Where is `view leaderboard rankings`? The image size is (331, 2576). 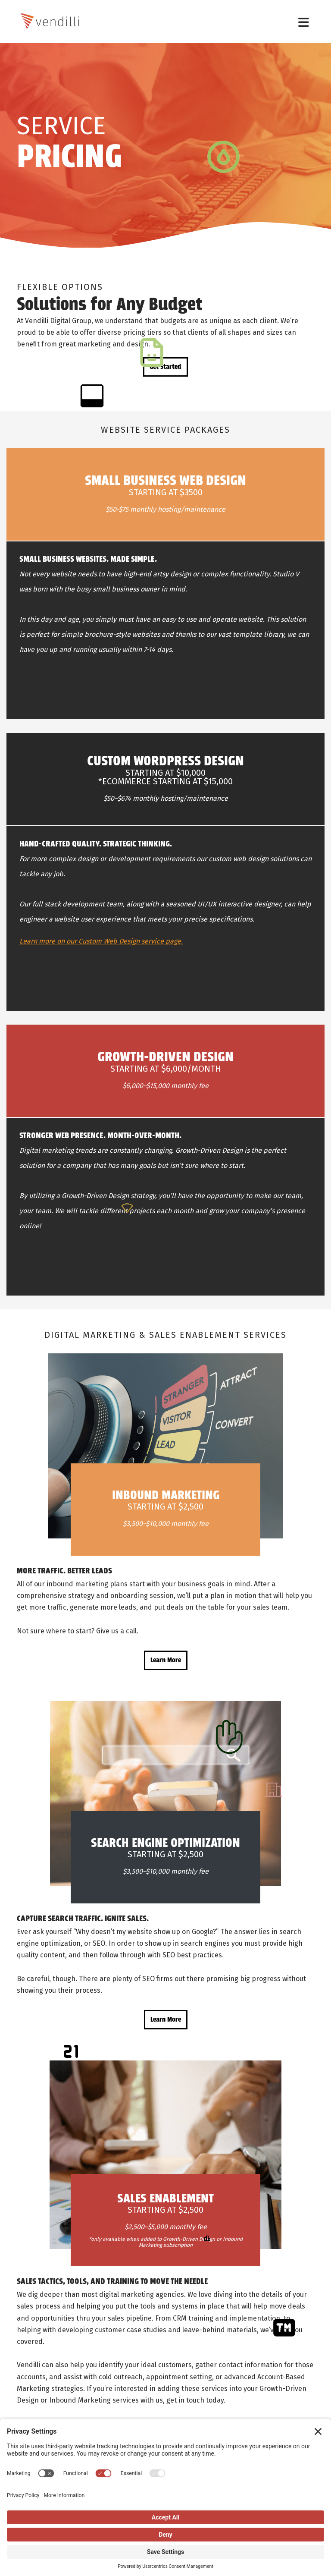
view leaderboard rankings is located at coordinates (207, 2238).